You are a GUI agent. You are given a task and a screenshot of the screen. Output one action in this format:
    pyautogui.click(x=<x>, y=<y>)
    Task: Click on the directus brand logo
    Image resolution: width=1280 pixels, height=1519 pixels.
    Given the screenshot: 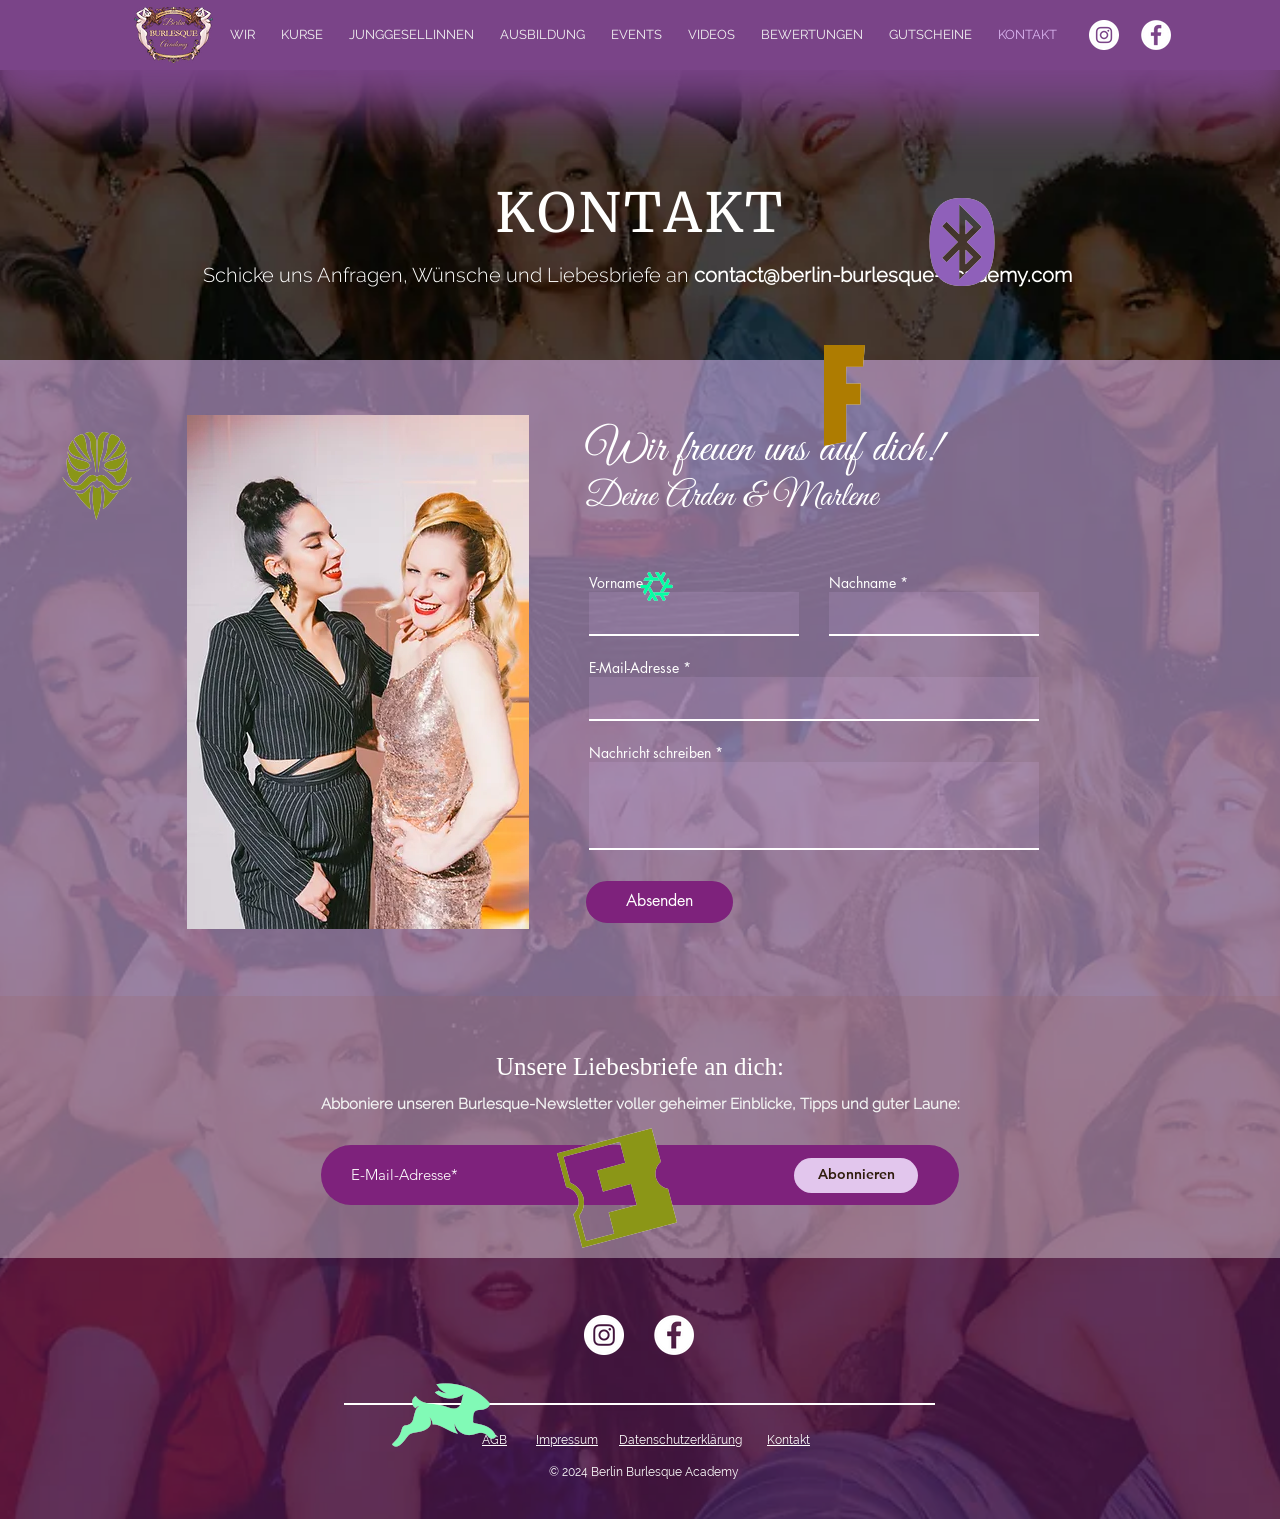 What is the action you would take?
    pyautogui.click(x=444, y=1415)
    